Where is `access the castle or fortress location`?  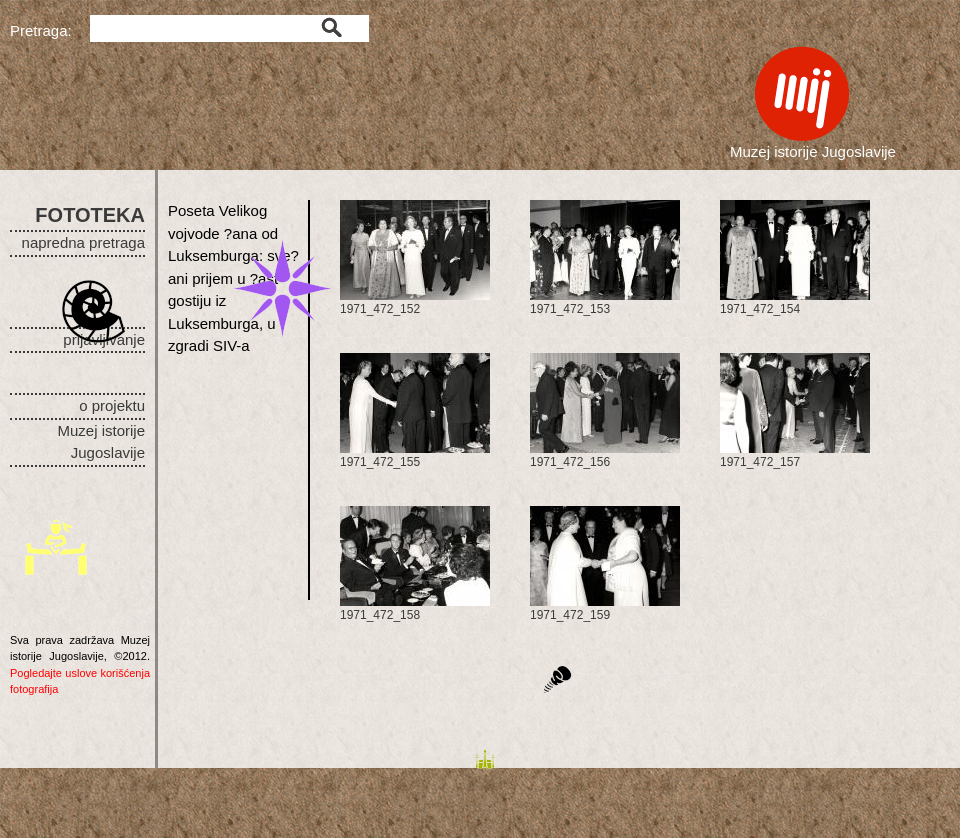 access the castle or fortress location is located at coordinates (485, 759).